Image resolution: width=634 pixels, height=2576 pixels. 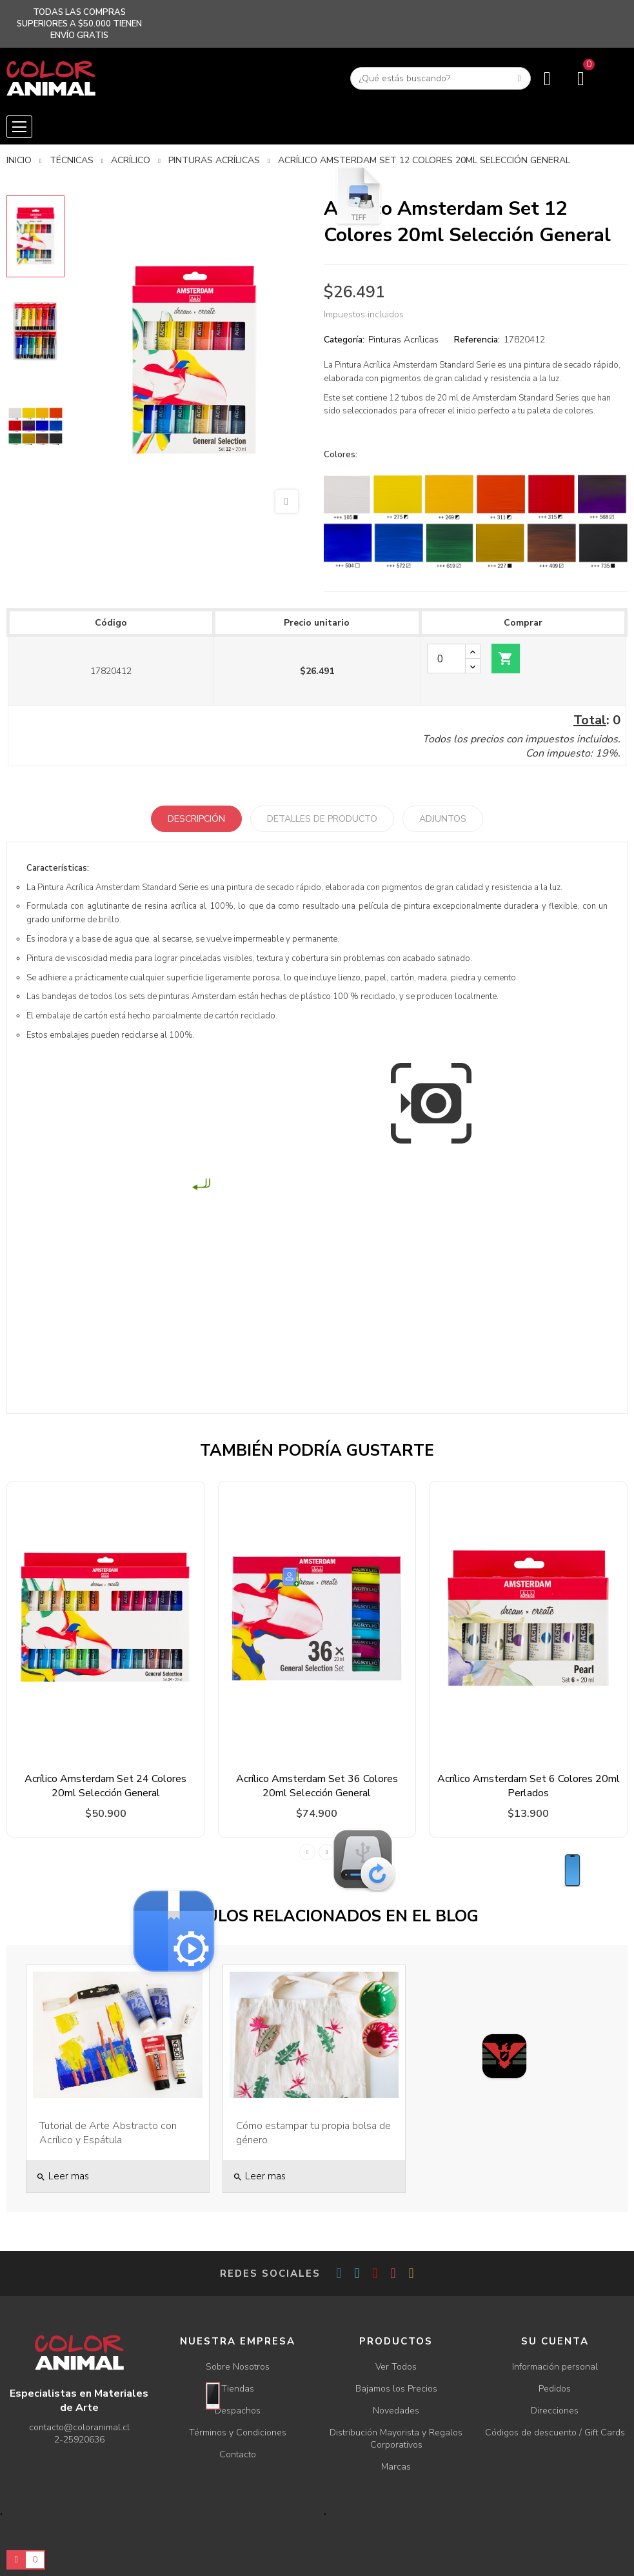 I want to click on reply to all recipients of an email, so click(x=201, y=1183).